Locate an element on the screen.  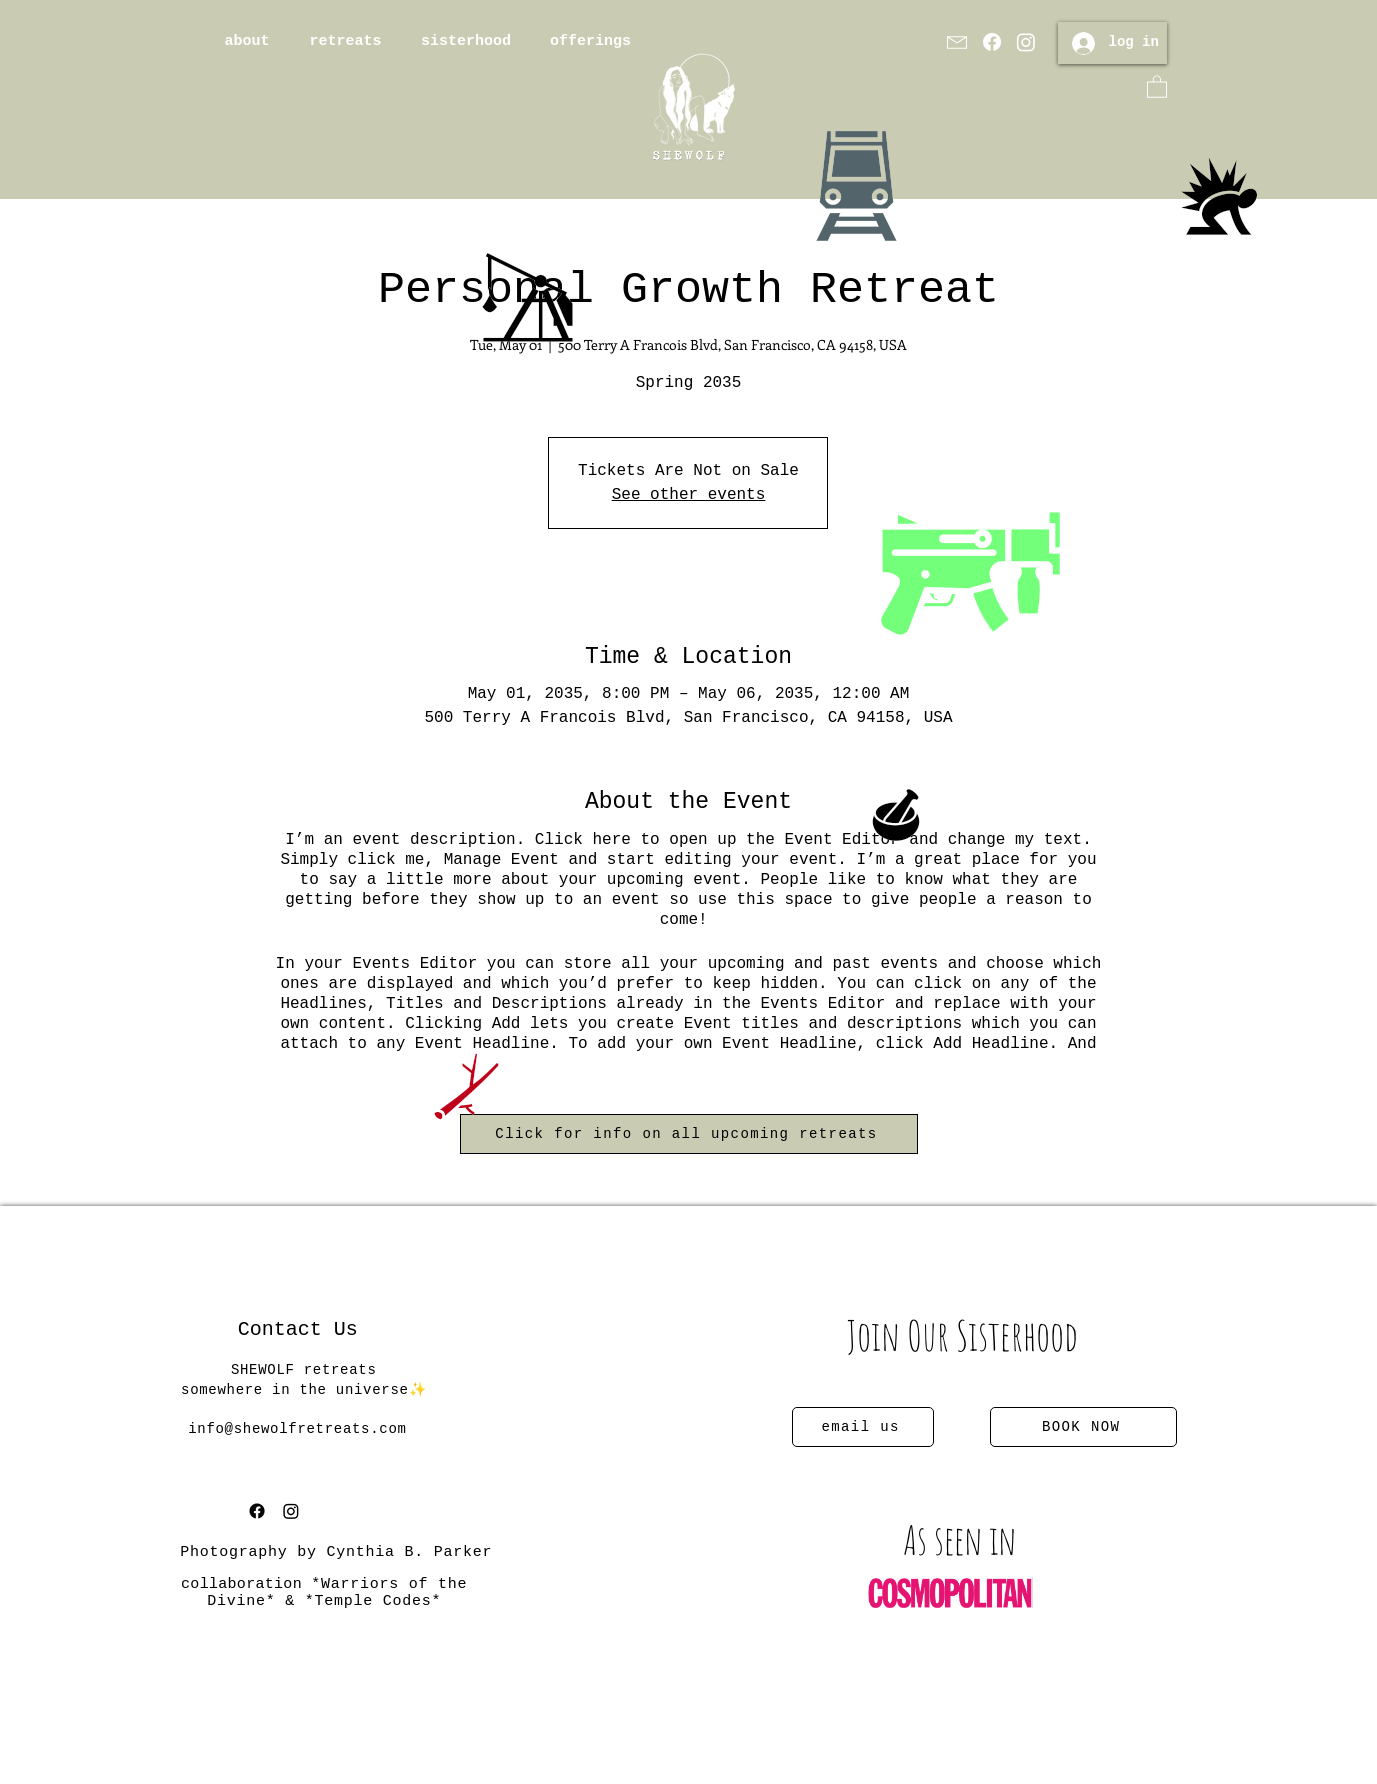
access pharmacy or medication features is located at coordinates (896, 815).